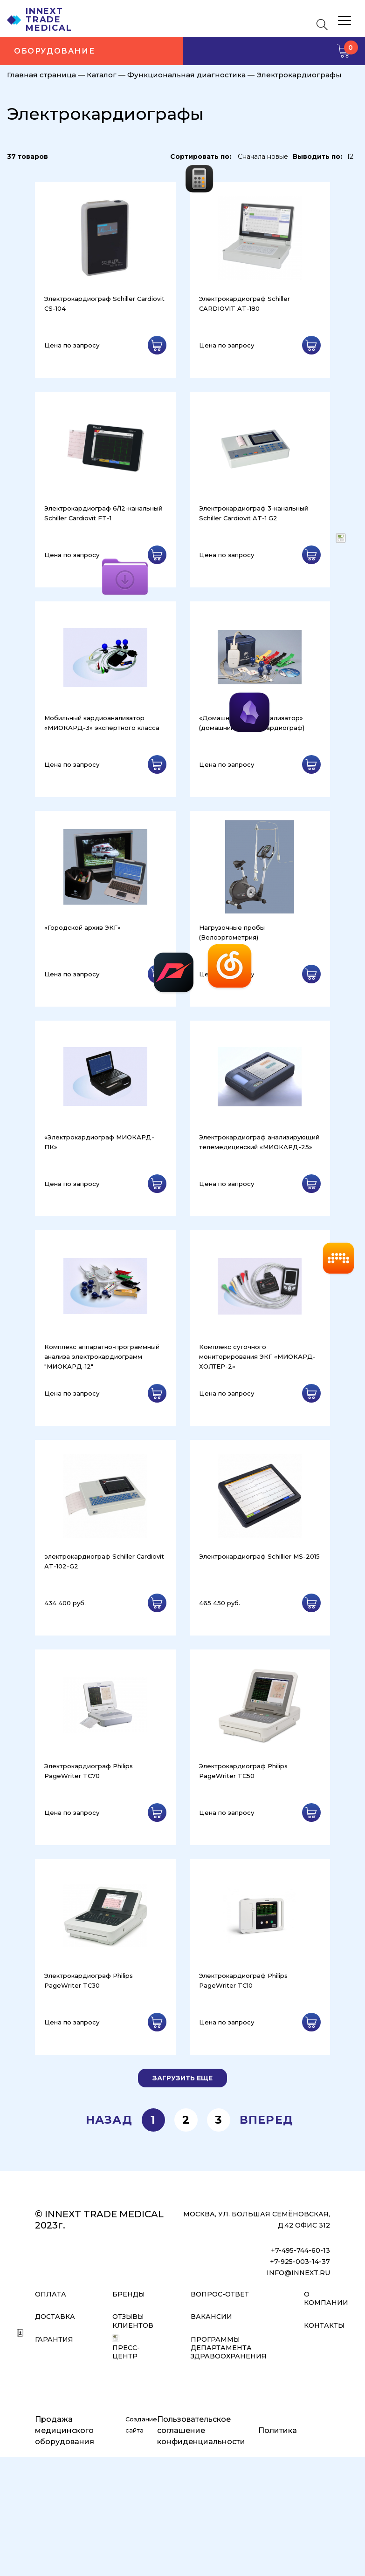  Describe the element at coordinates (173, 972) in the screenshot. I see `launch need for speed payback` at that location.